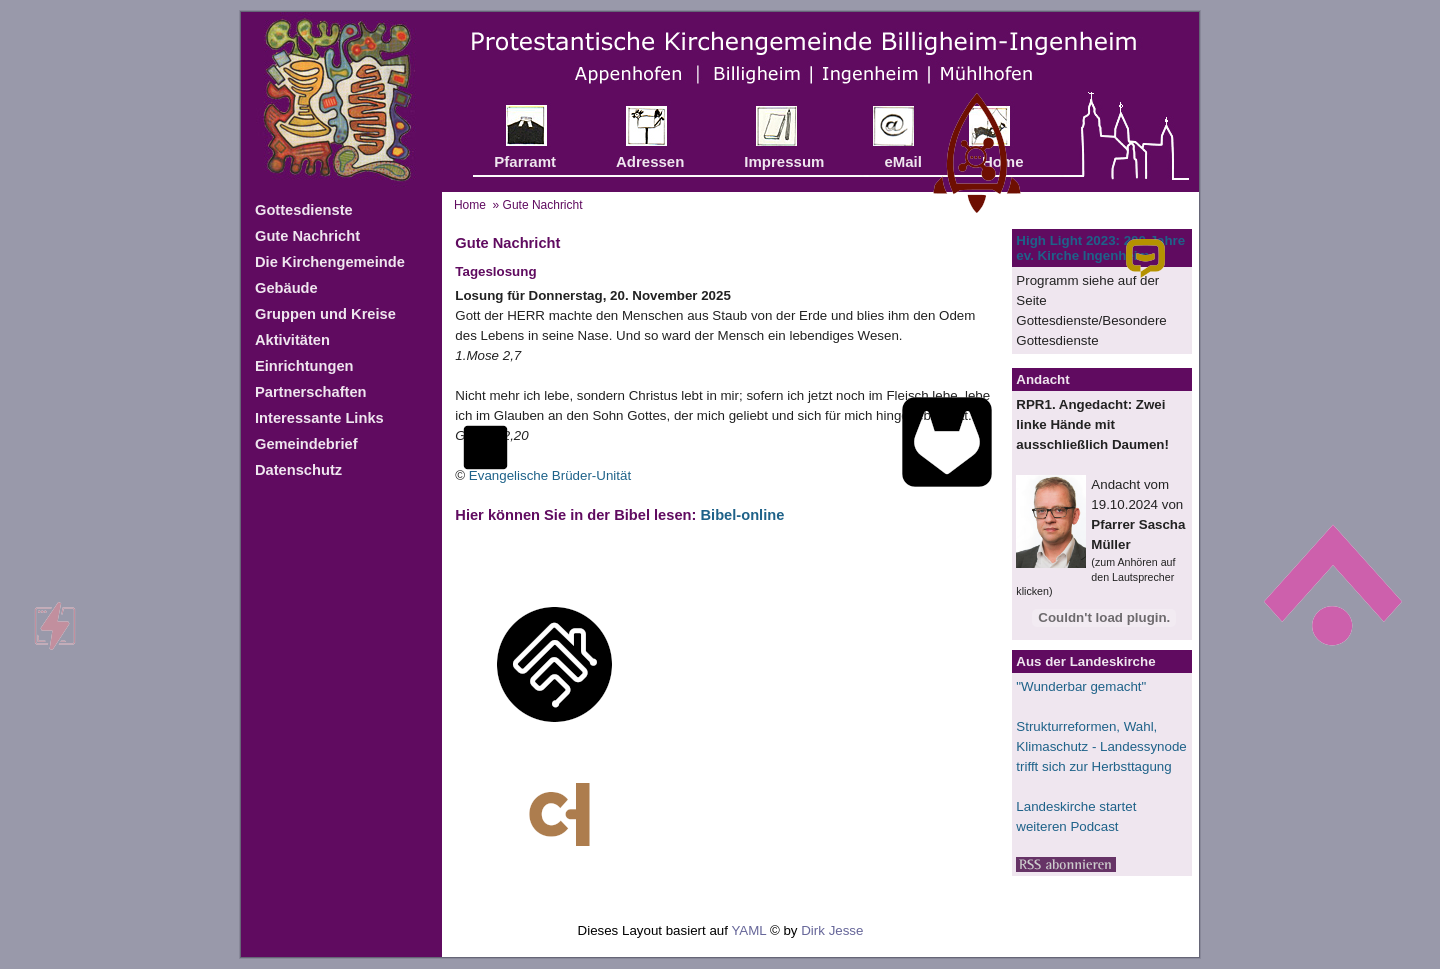 The height and width of the screenshot is (969, 1440). I want to click on Apache RocketMQ logo, so click(977, 153).